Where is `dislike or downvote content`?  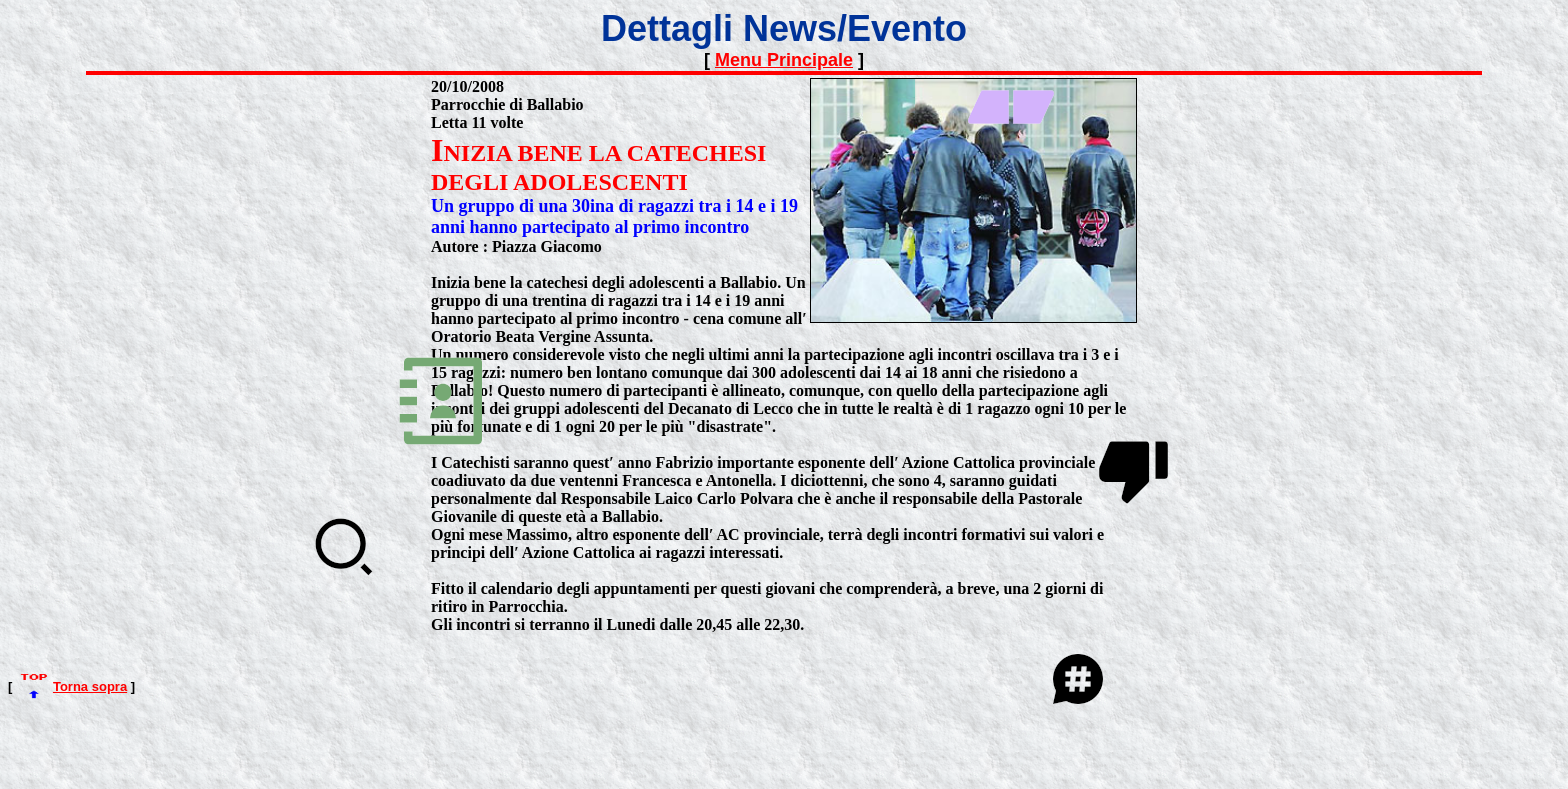 dislike or downvote content is located at coordinates (1133, 469).